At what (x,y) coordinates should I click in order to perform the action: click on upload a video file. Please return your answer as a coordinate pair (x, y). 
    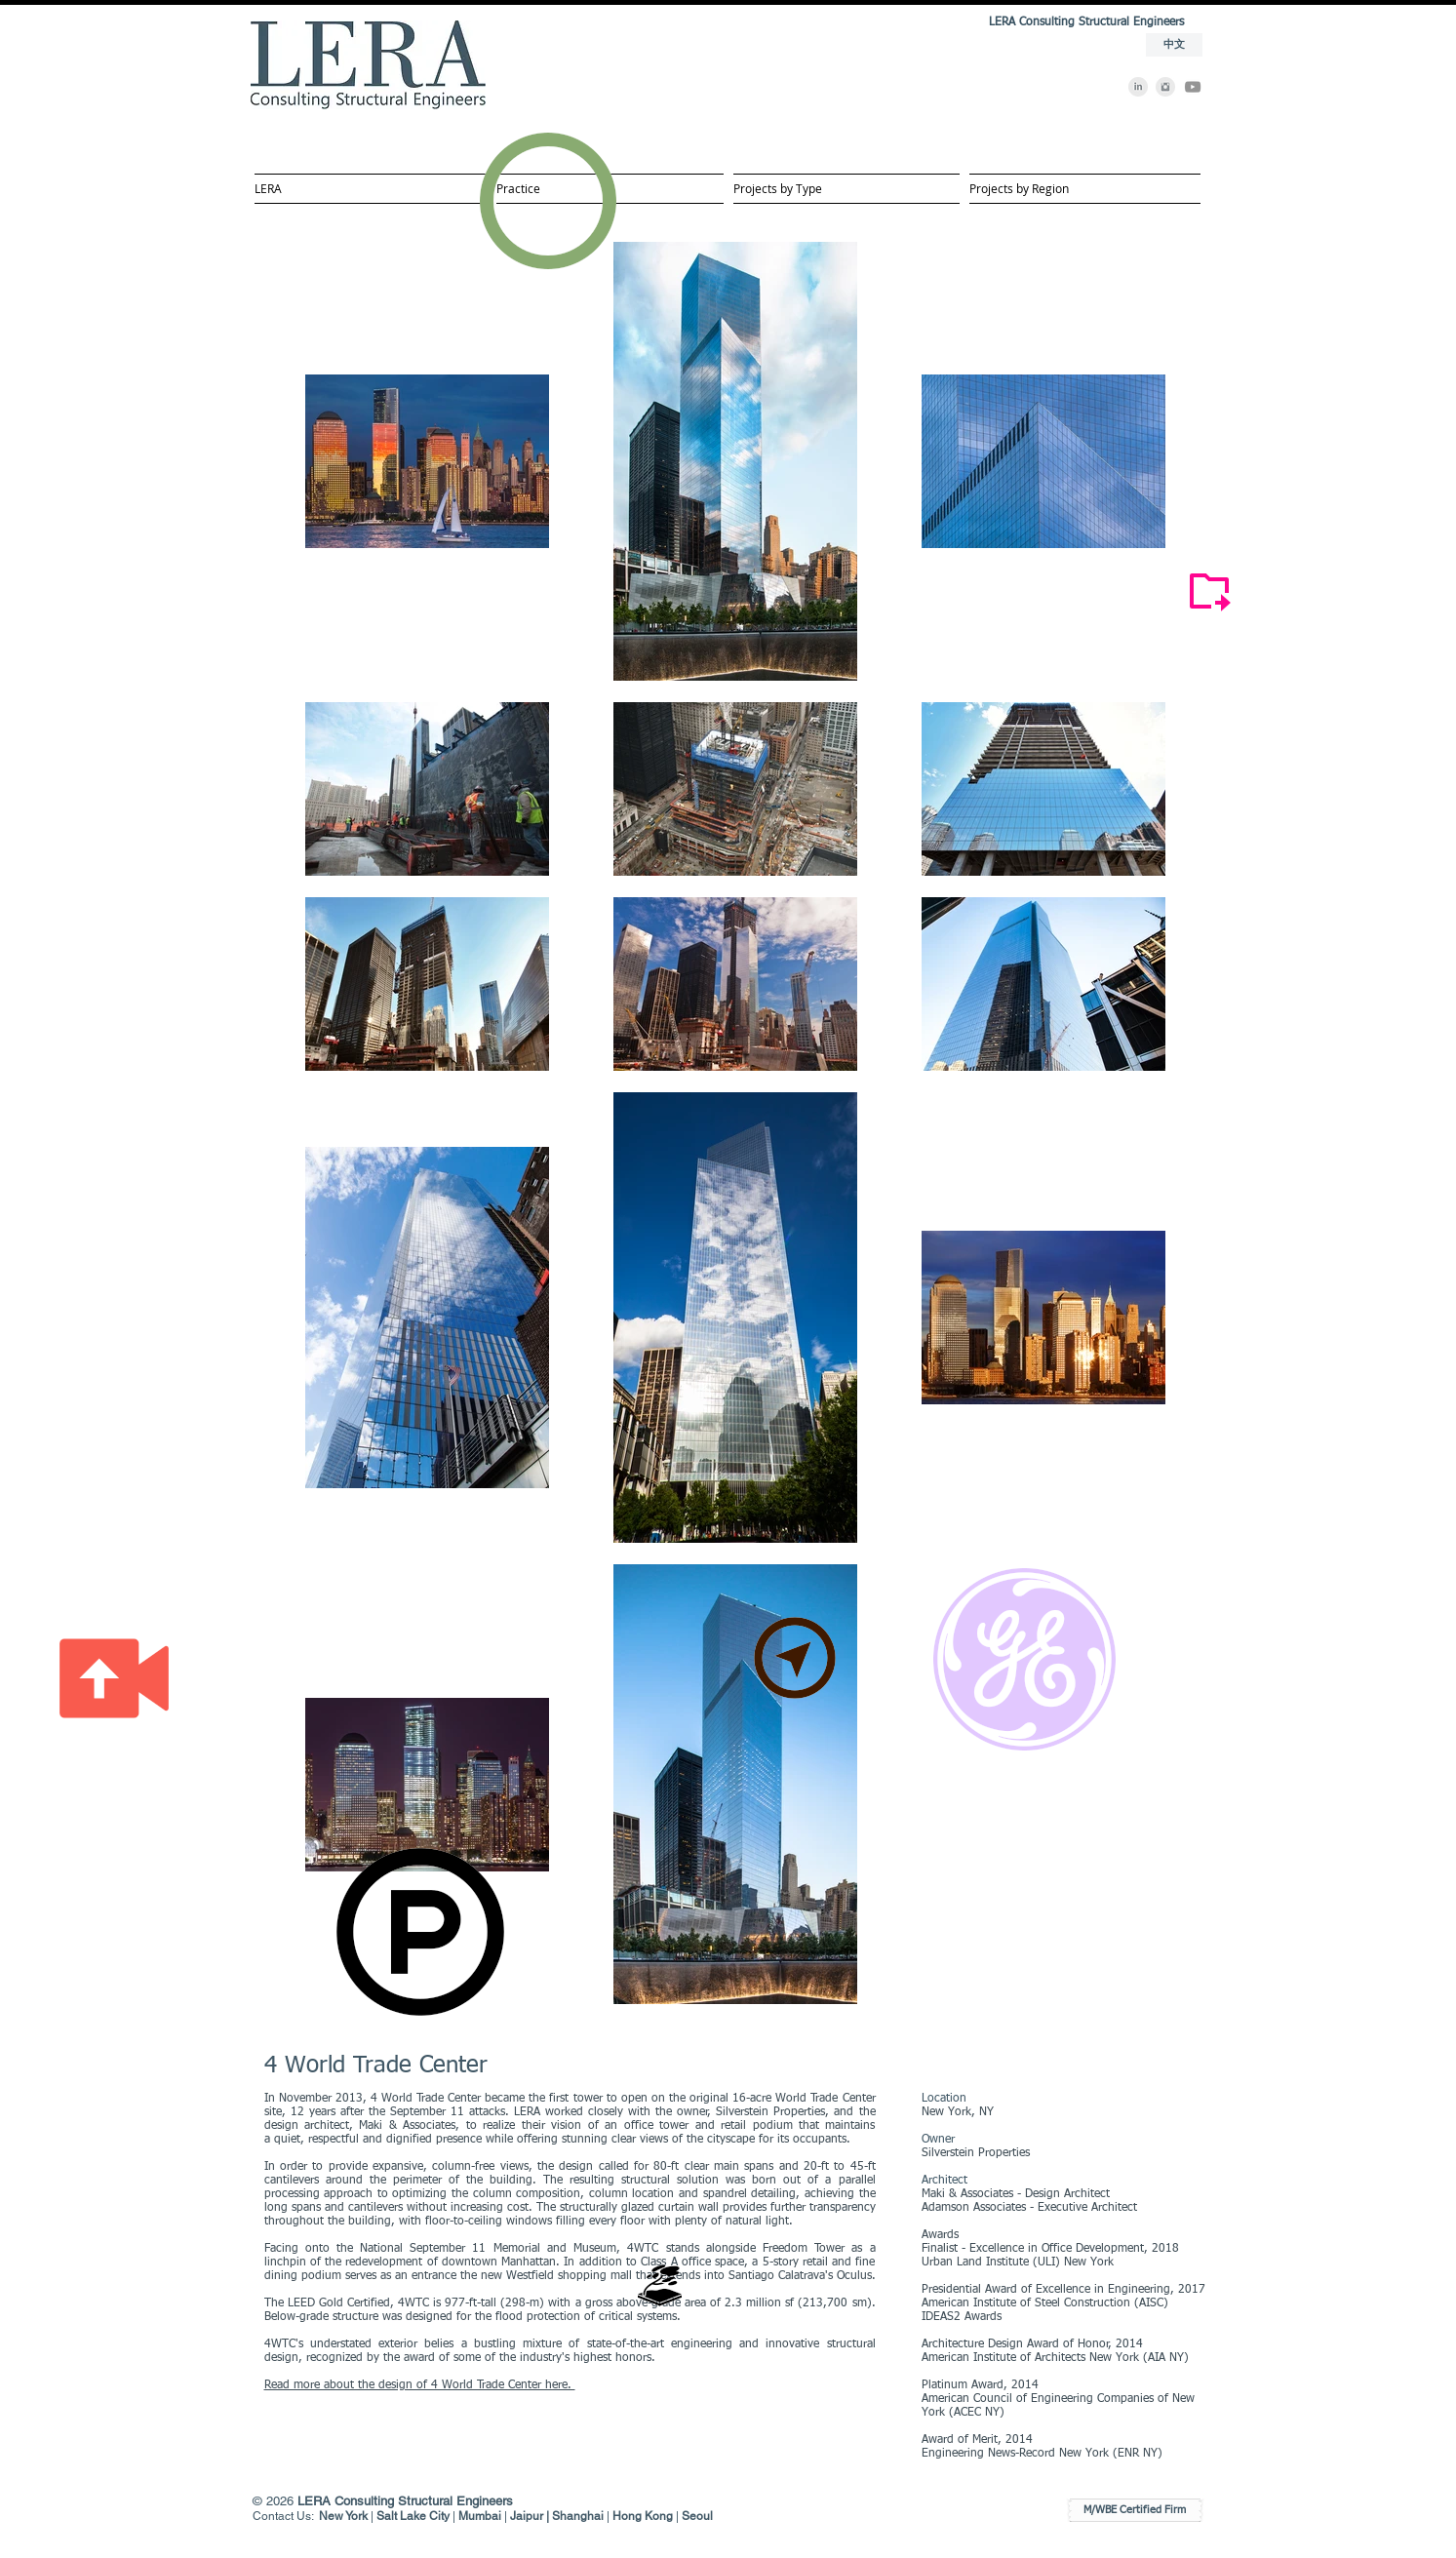
    Looking at the image, I should click on (114, 1678).